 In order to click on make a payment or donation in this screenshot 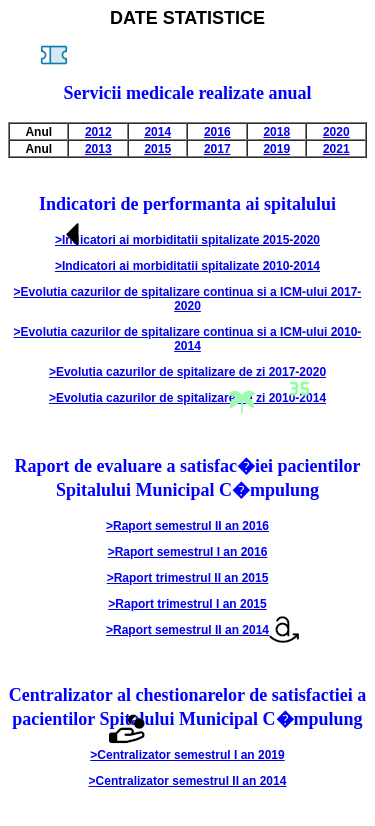, I will do `click(128, 730)`.